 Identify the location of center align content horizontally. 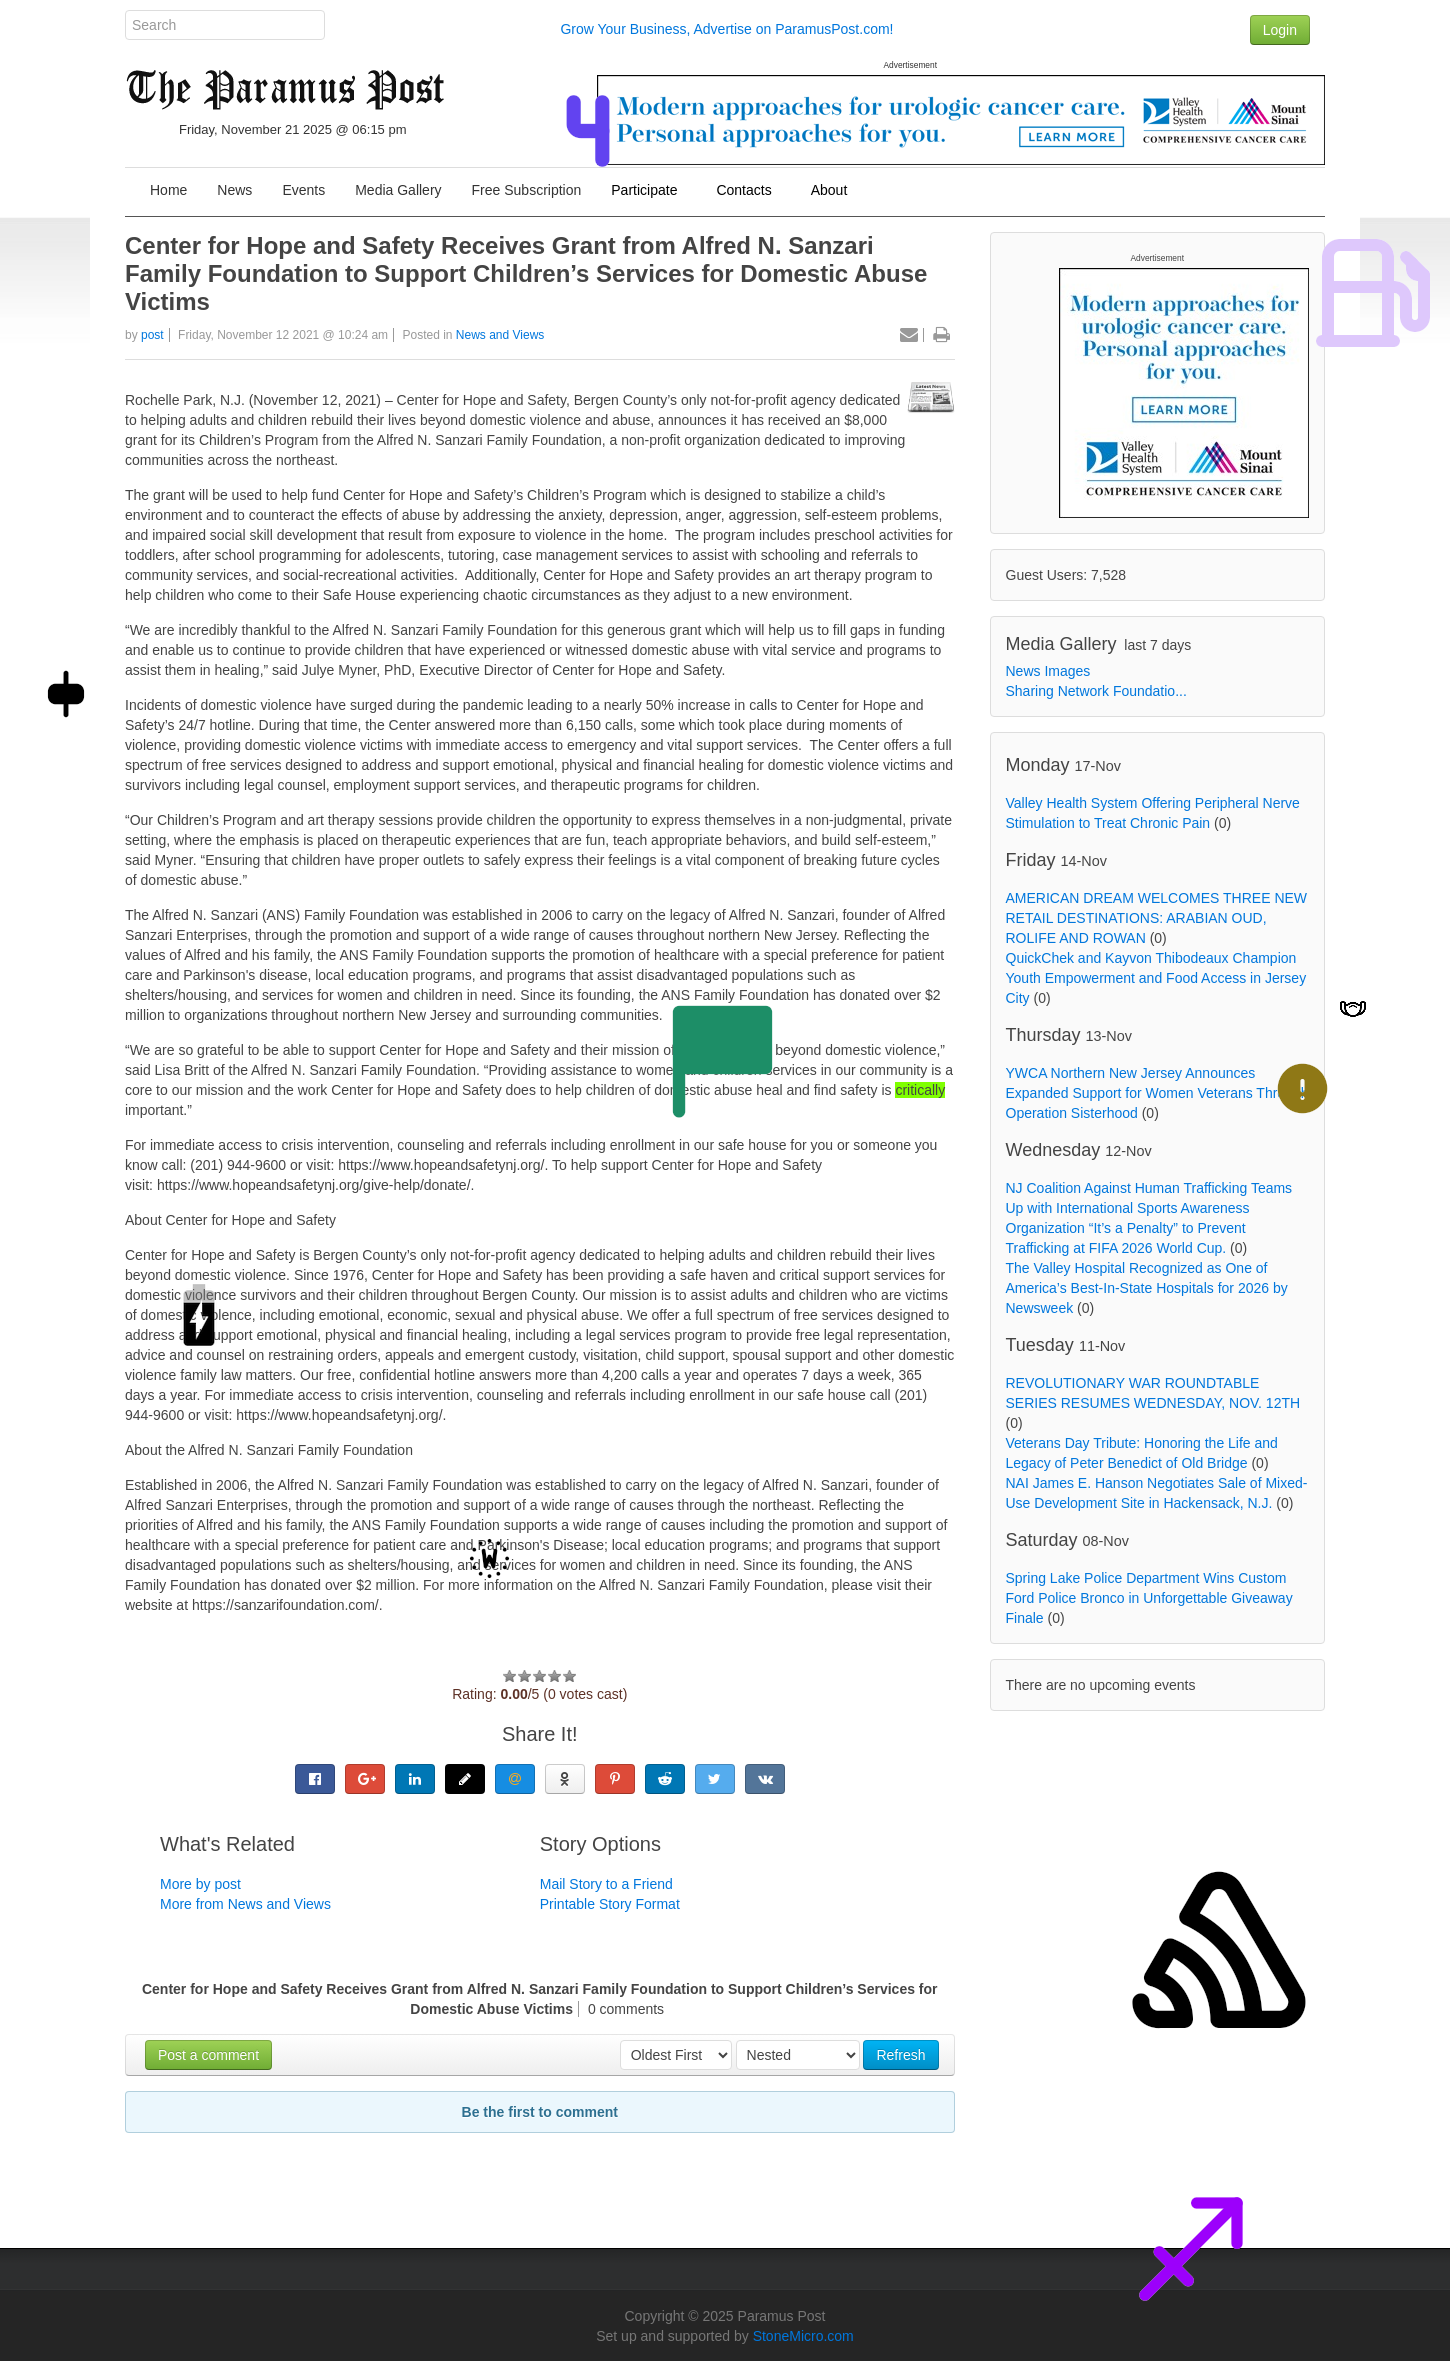
(66, 694).